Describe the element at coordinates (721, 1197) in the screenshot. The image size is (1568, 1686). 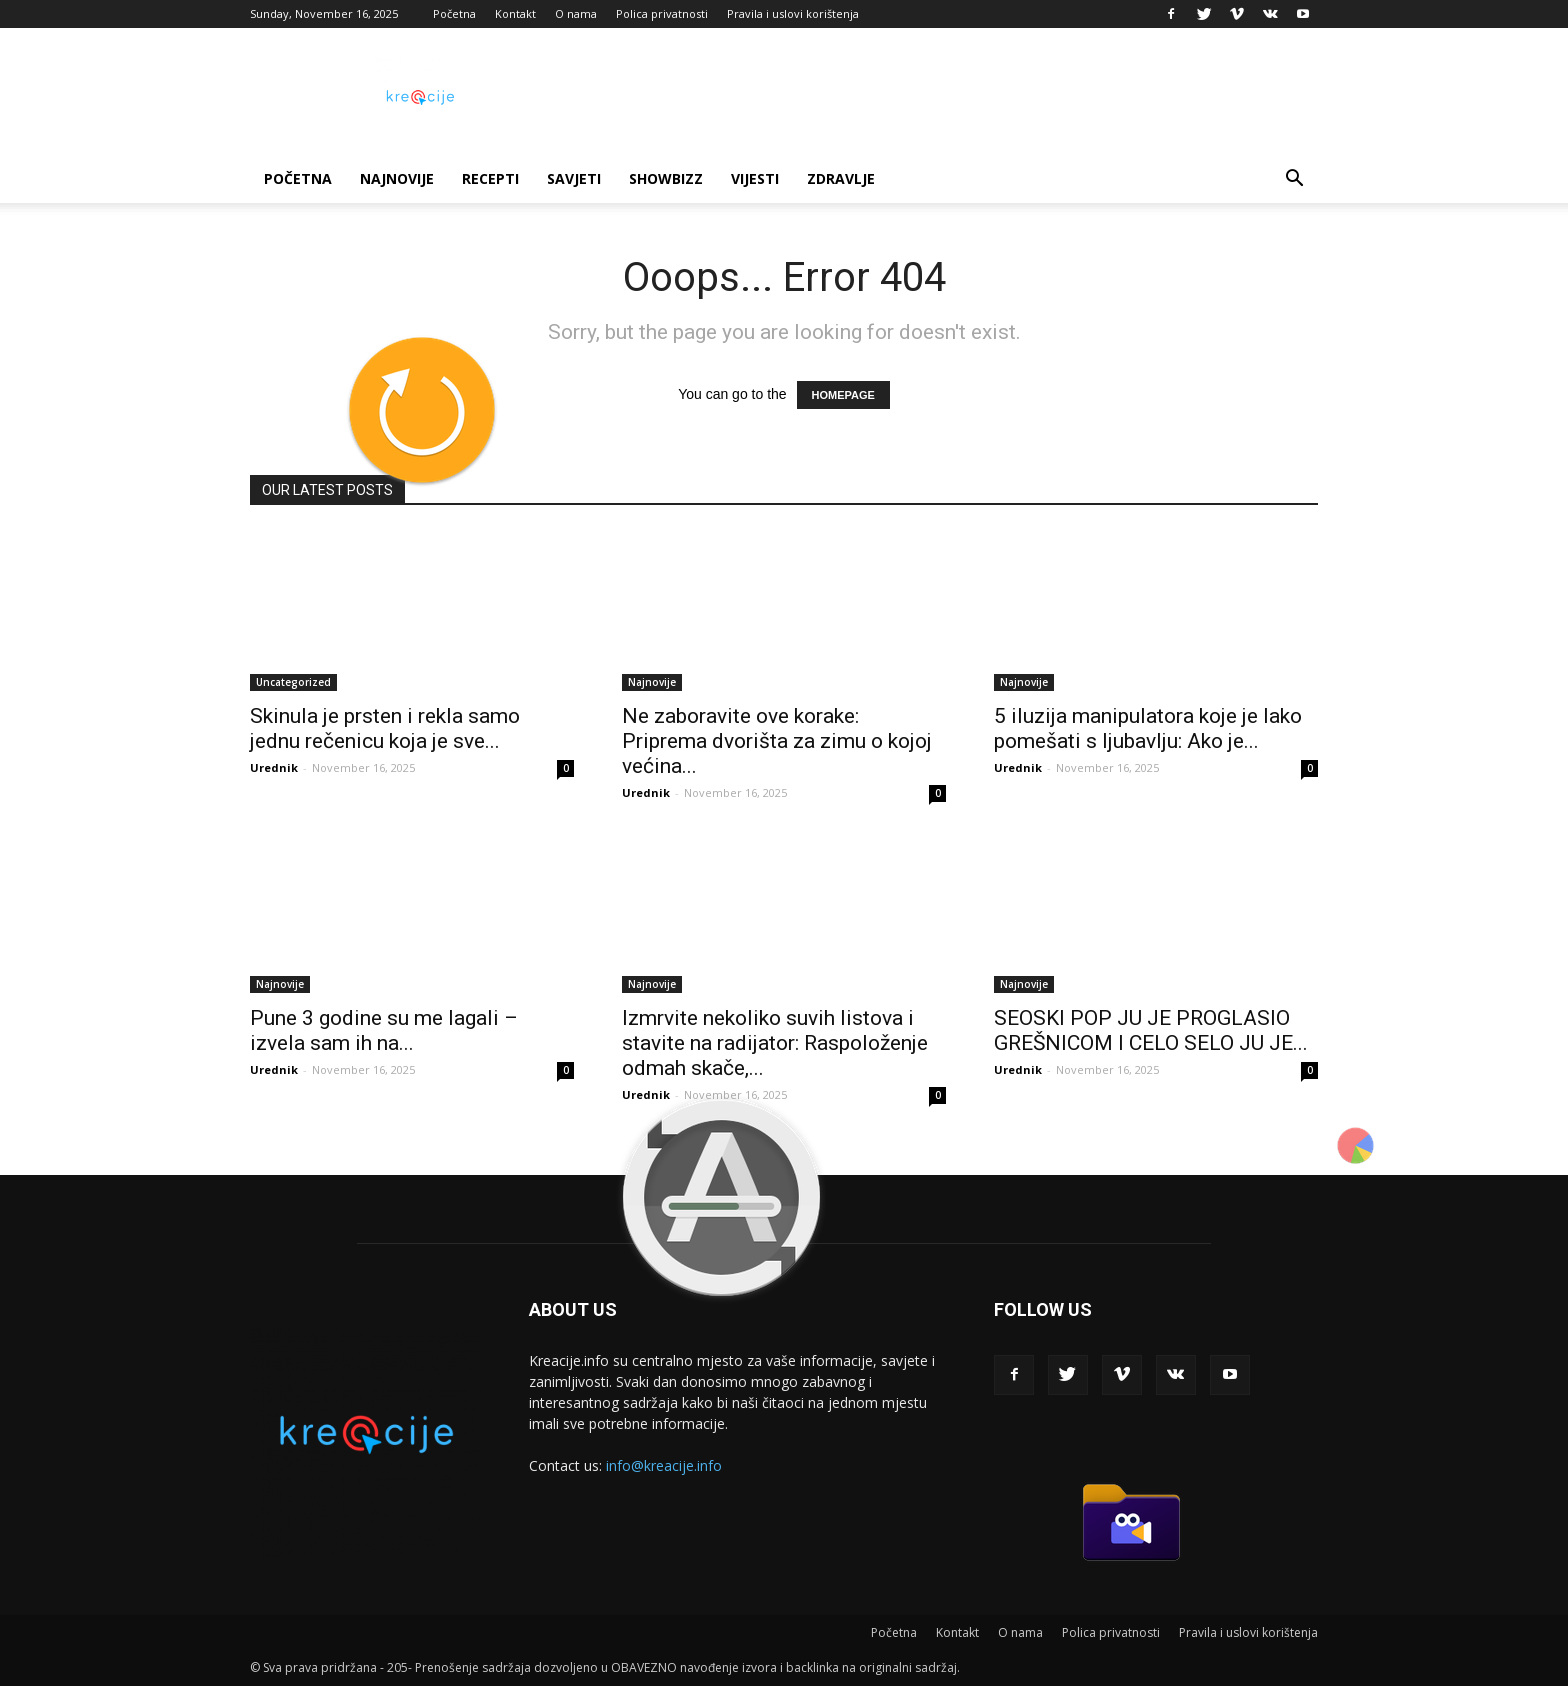
I see `check for available software updates` at that location.